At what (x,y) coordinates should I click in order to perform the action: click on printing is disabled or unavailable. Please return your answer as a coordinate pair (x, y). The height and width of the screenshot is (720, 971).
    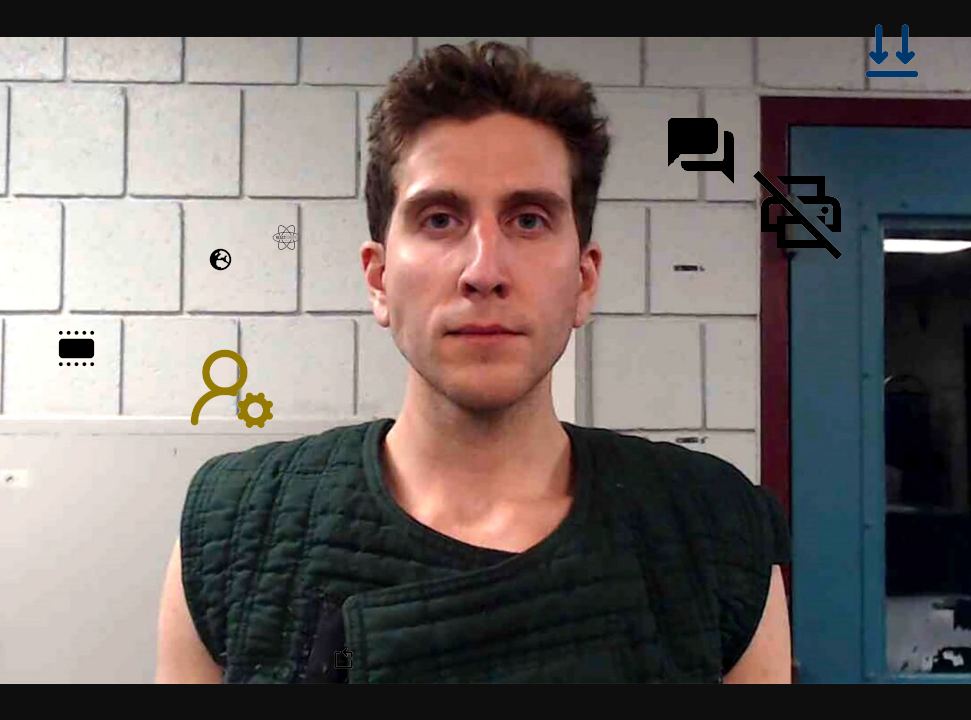
    Looking at the image, I should click on (801, 212).